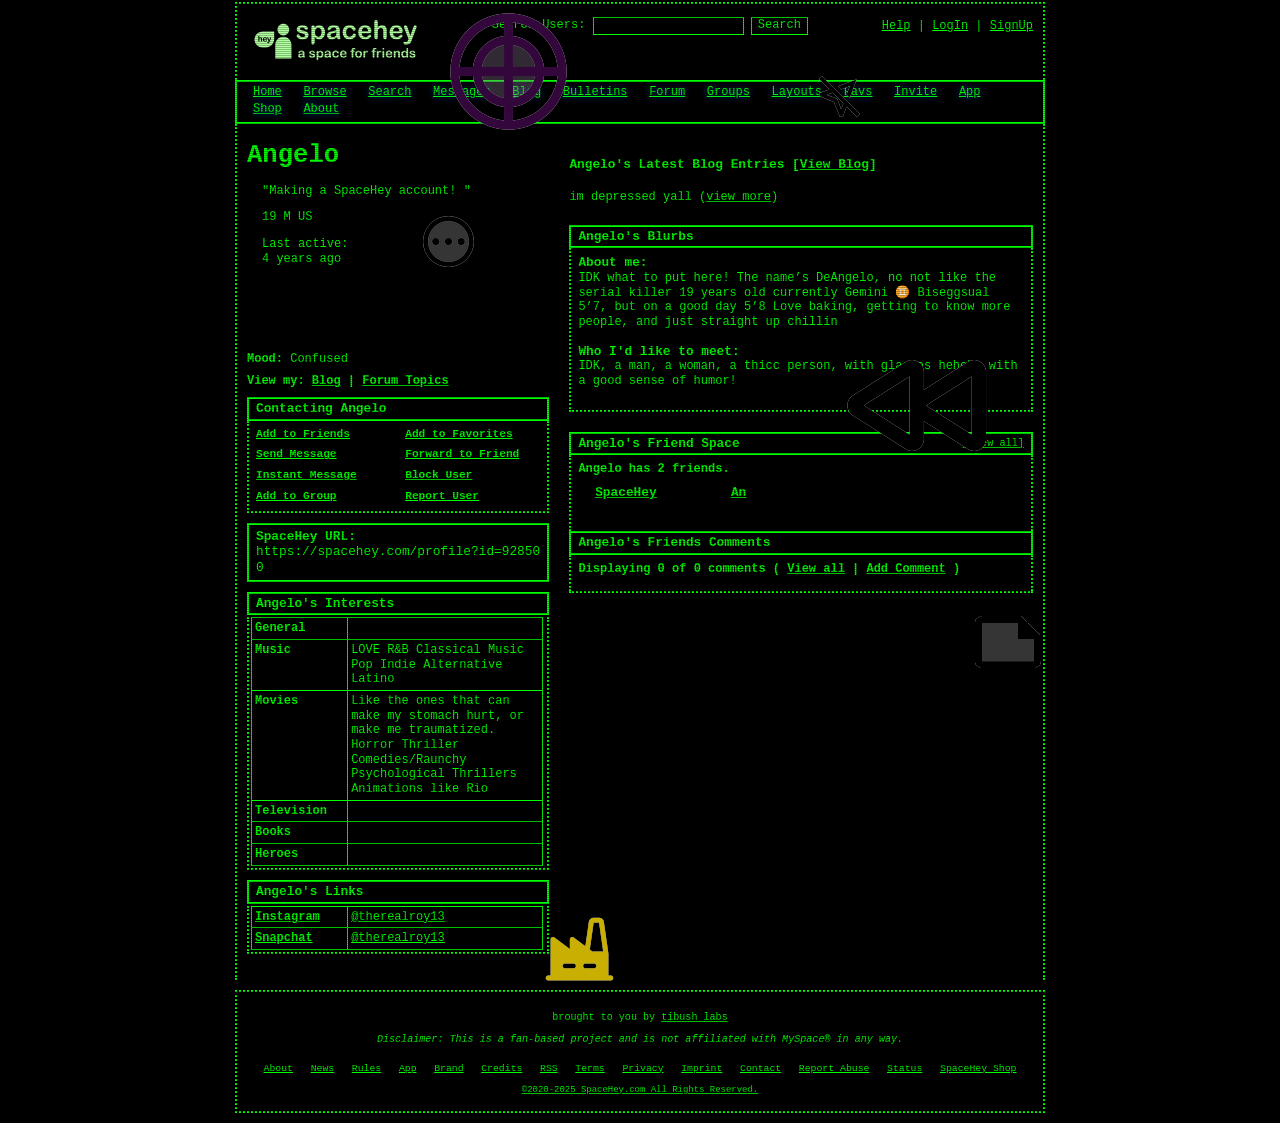  I want to click on create a new note, so click(1008, 642).